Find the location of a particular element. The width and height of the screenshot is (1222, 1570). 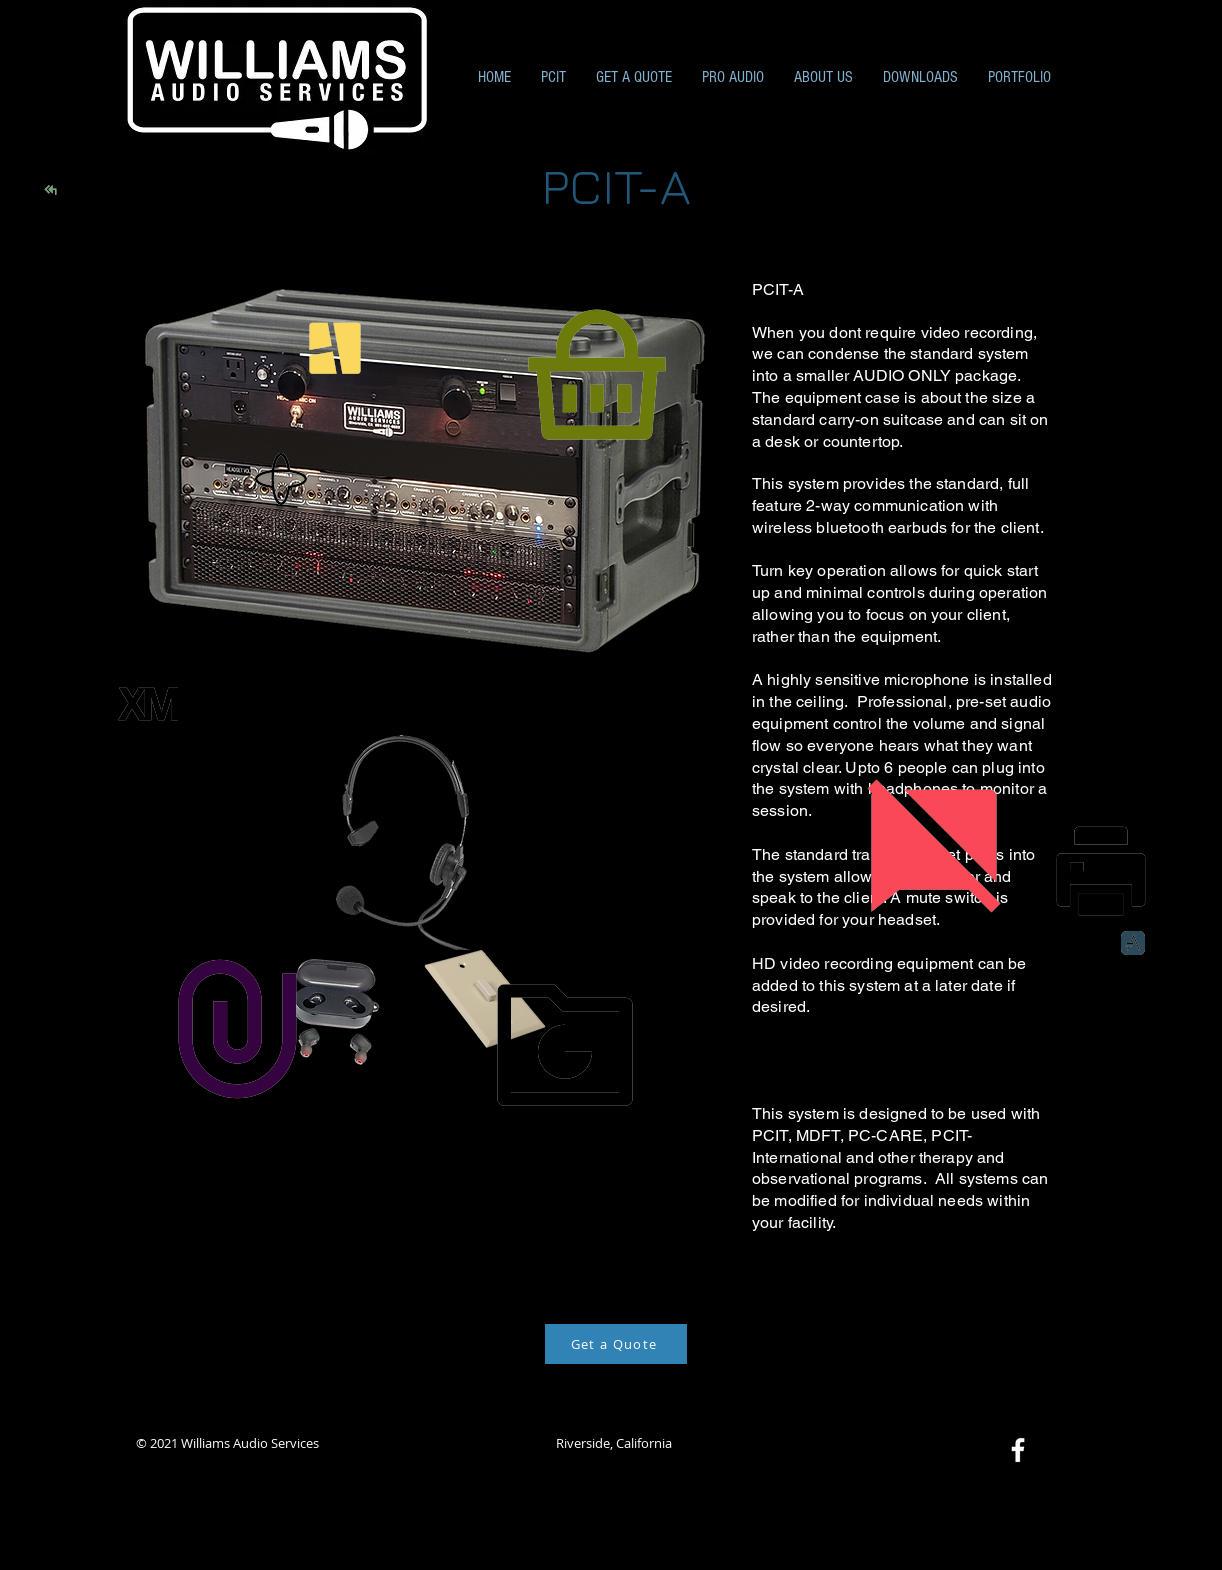

mute or disable chat notifications is located at coordinates (934, 846).